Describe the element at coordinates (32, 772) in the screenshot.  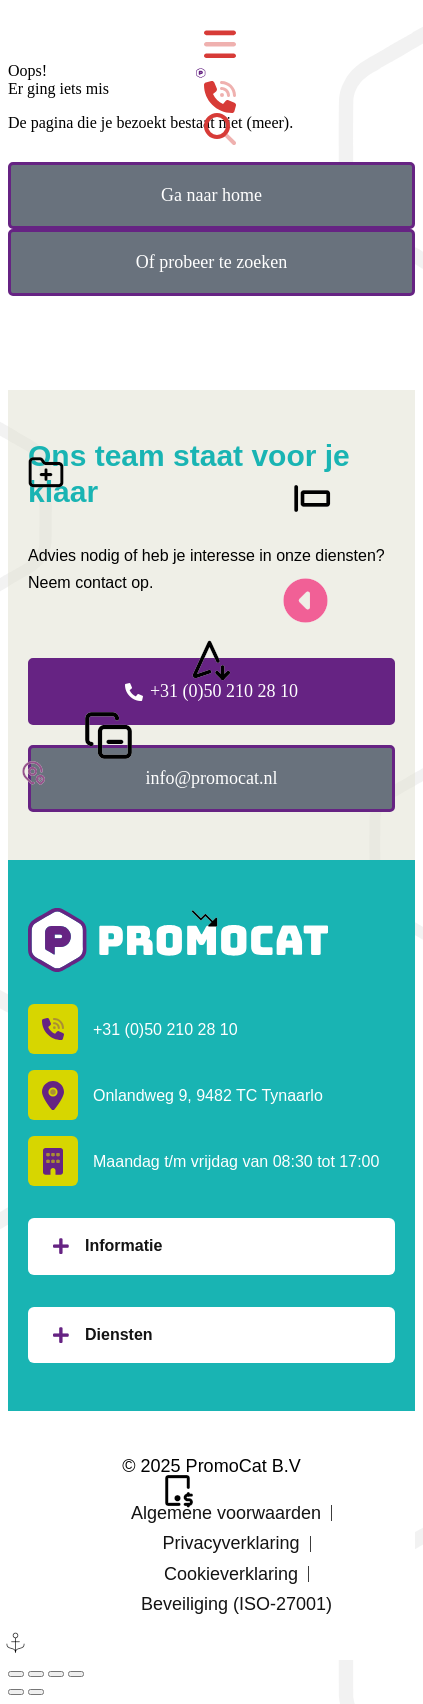
I see `add a new location pin` at that location.